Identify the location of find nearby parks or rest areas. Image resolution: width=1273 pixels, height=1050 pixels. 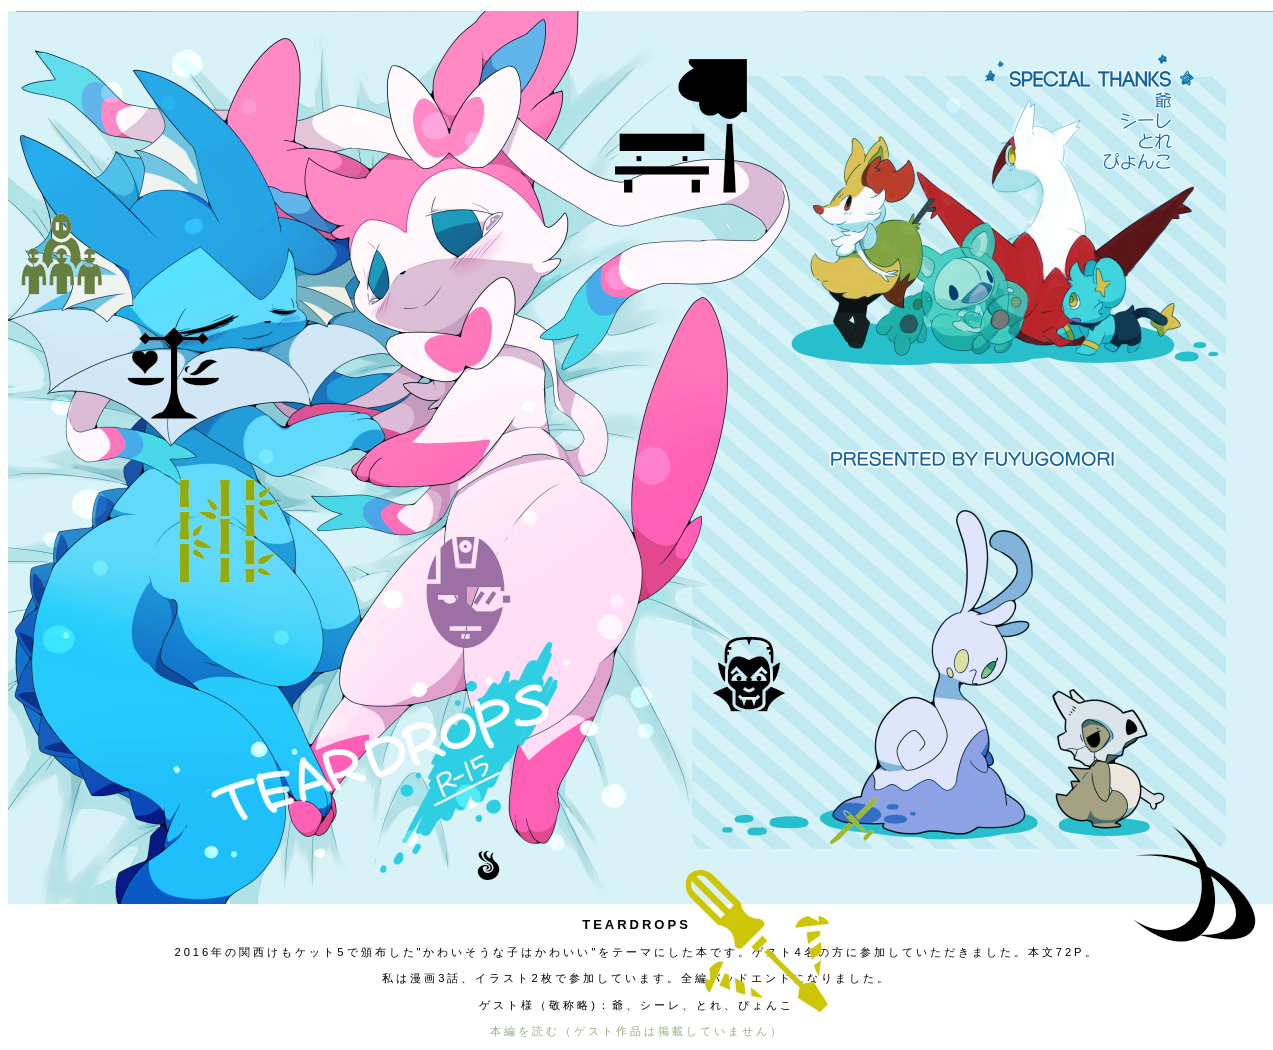
(680, 126).